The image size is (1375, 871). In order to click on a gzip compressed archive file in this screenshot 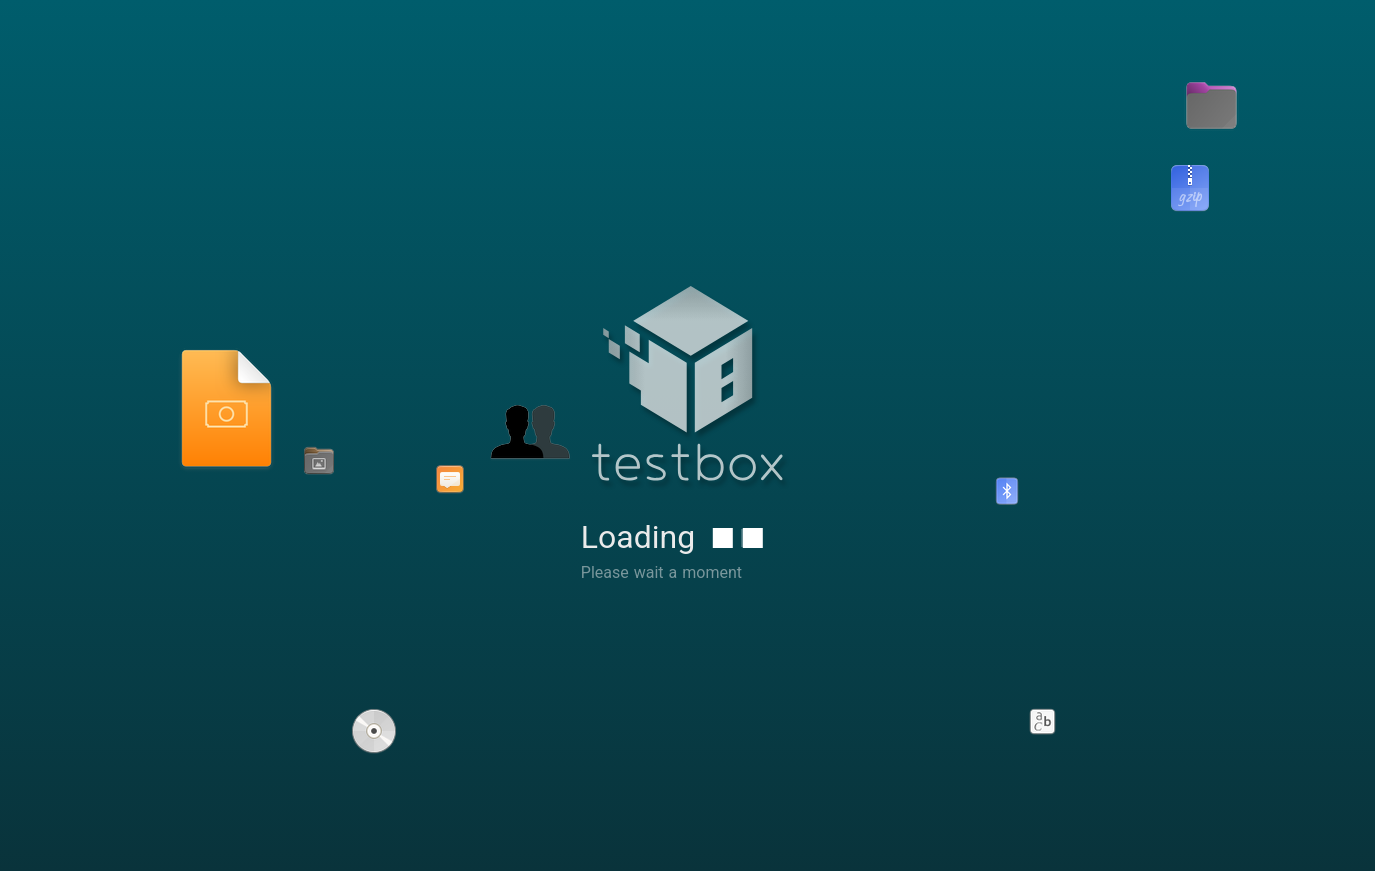, I will do `click(1190, 188)`.